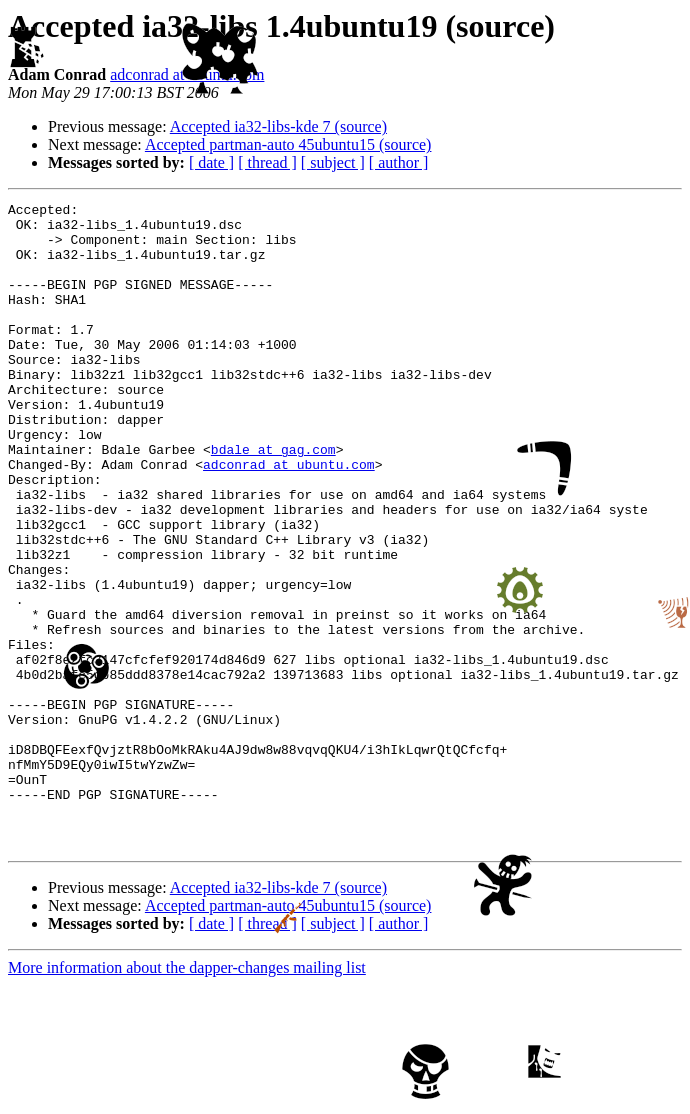 The height and width of the screenshot is (1114, 690). I want to click on vampire bite attack action in a game, so click(544, 1061).